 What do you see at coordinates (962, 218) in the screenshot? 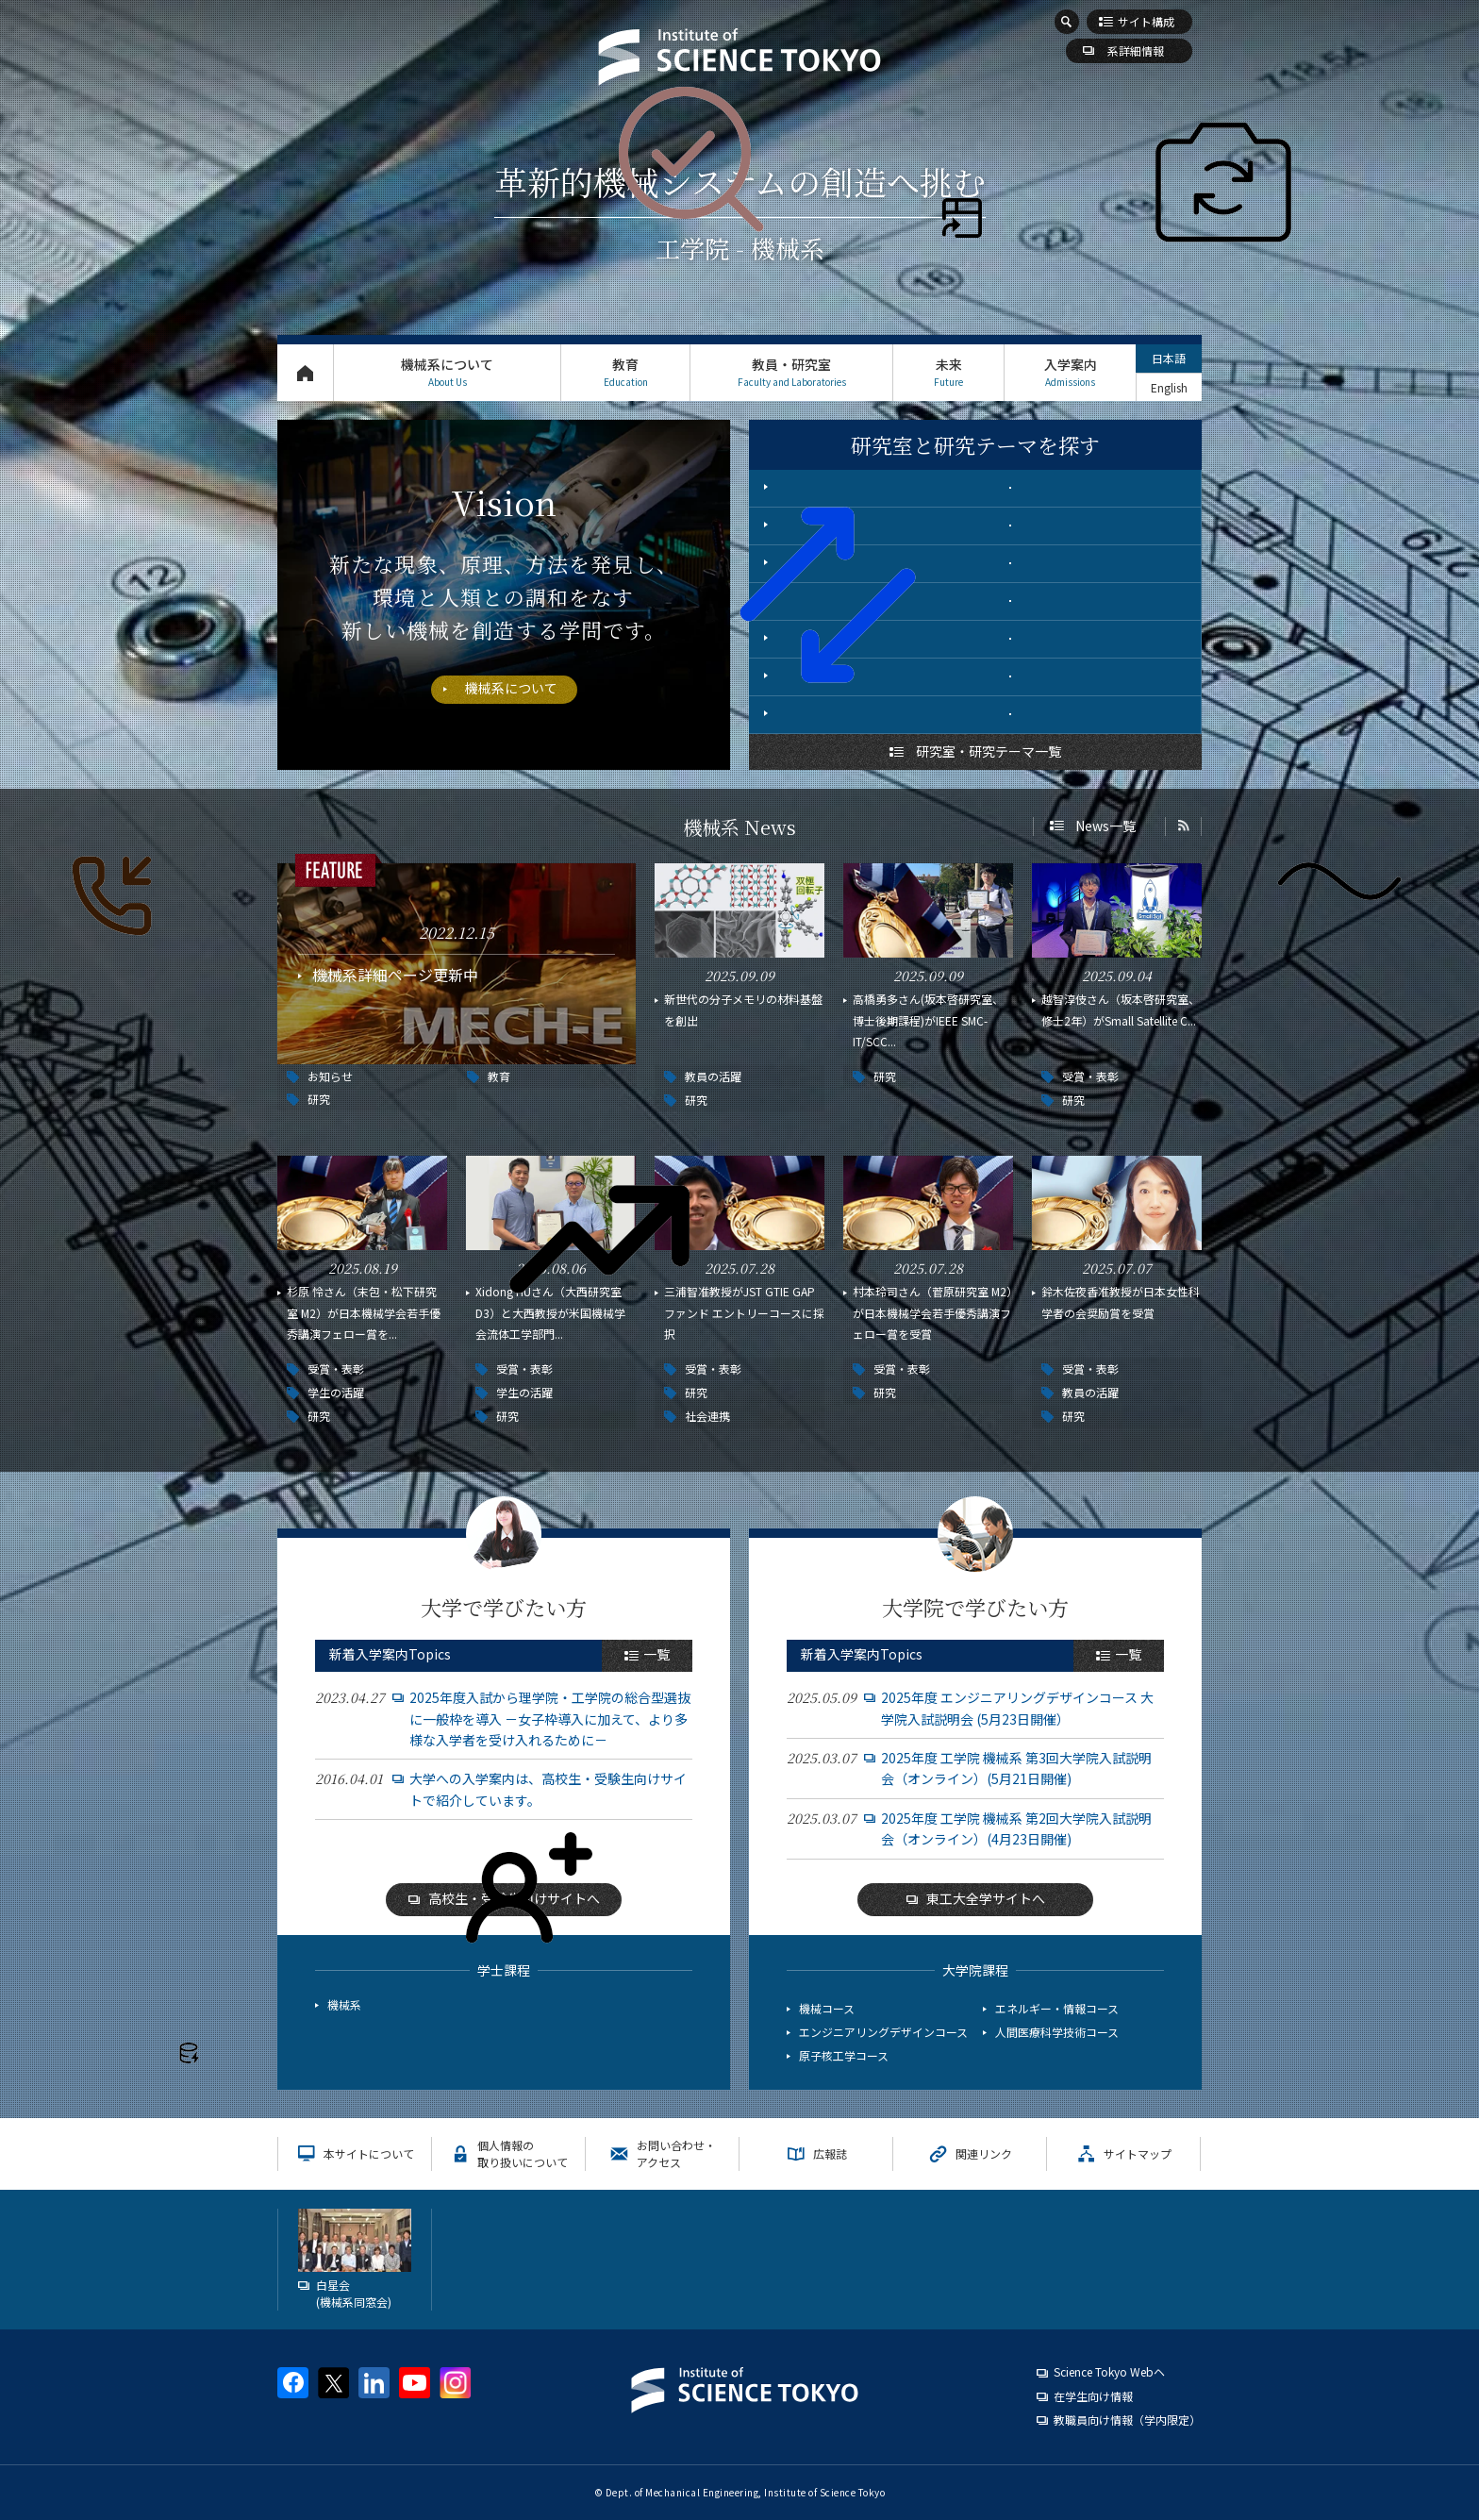
I see `create a symbolic link to this project` at bounding box center [962, 218].